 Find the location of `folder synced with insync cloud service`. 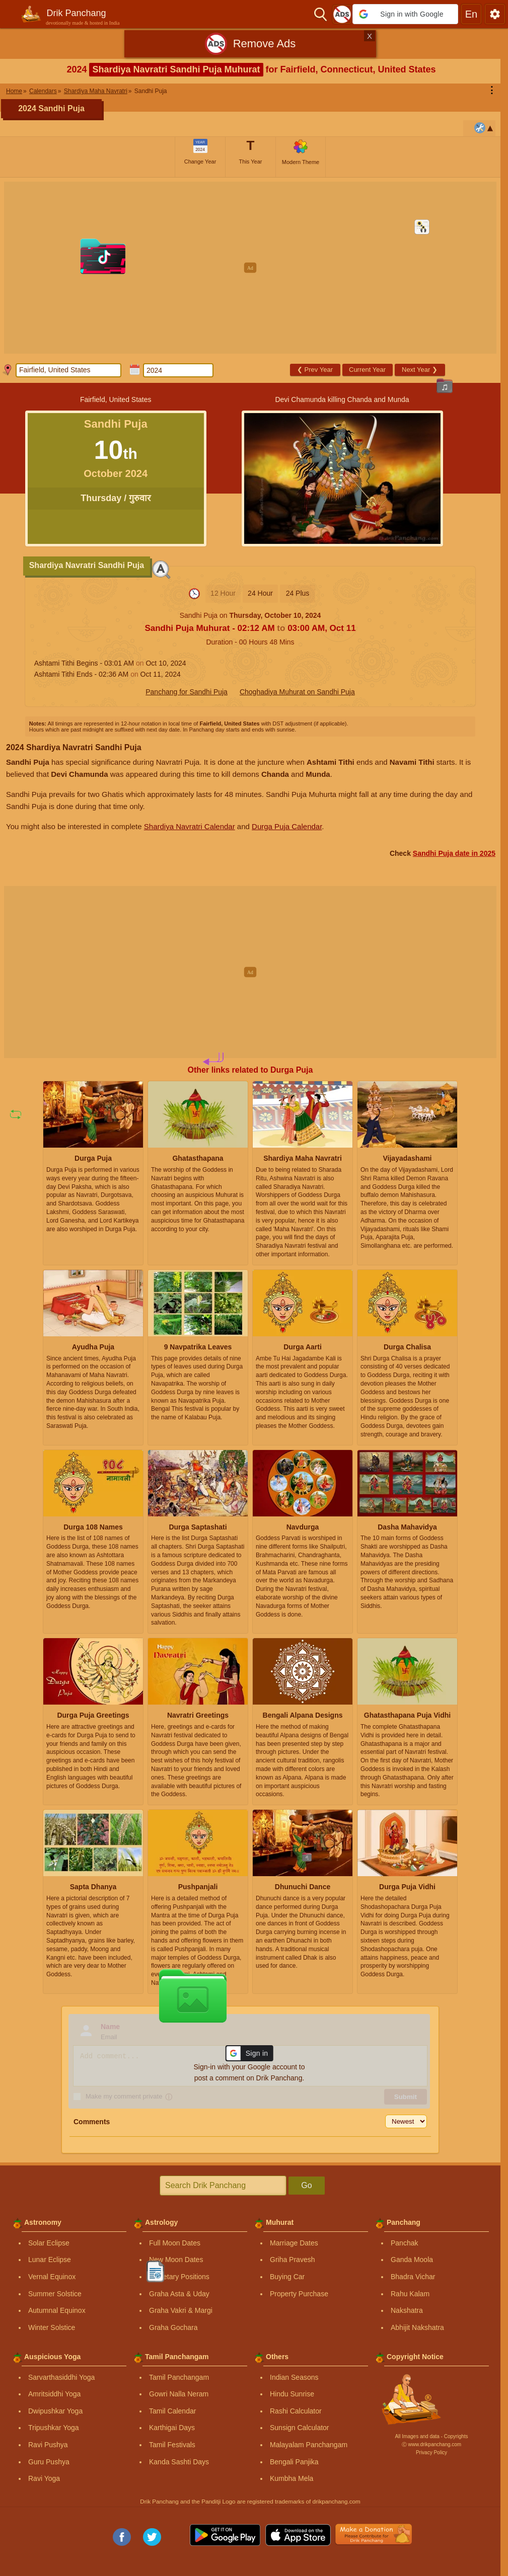

folder synced with insync cloud service is located at coordinates (307, 1857).